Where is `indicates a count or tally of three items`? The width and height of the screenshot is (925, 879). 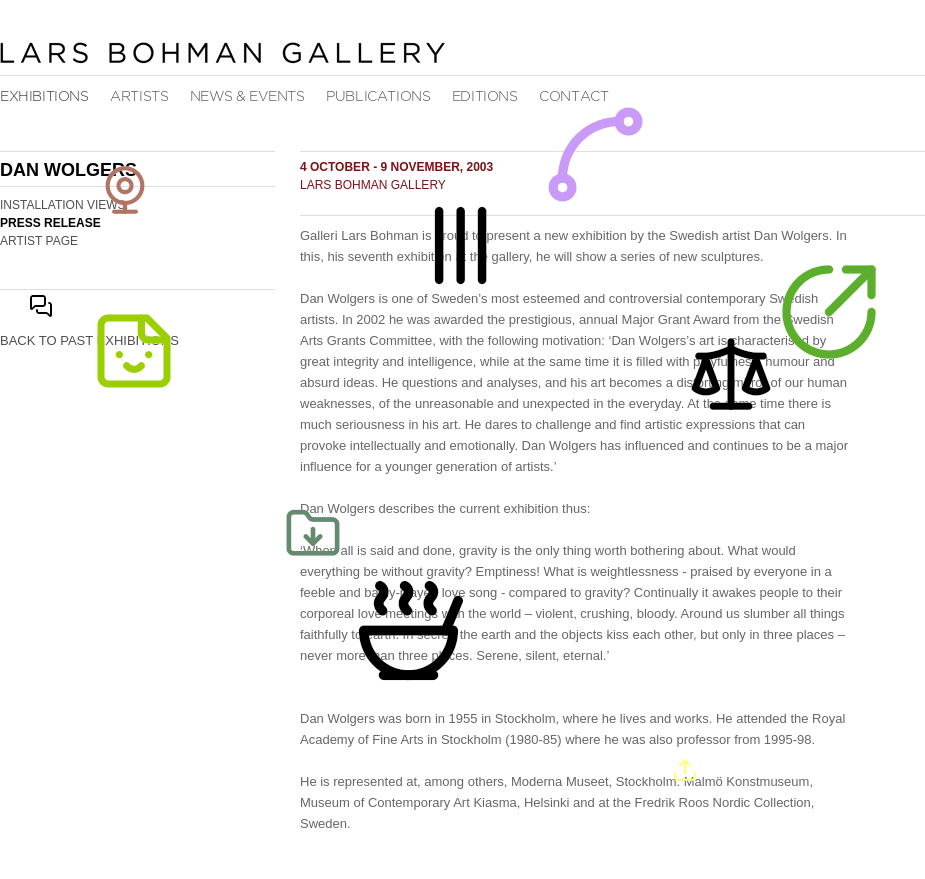
indicates a count or tally of three items is located at coordinates (473, 245).